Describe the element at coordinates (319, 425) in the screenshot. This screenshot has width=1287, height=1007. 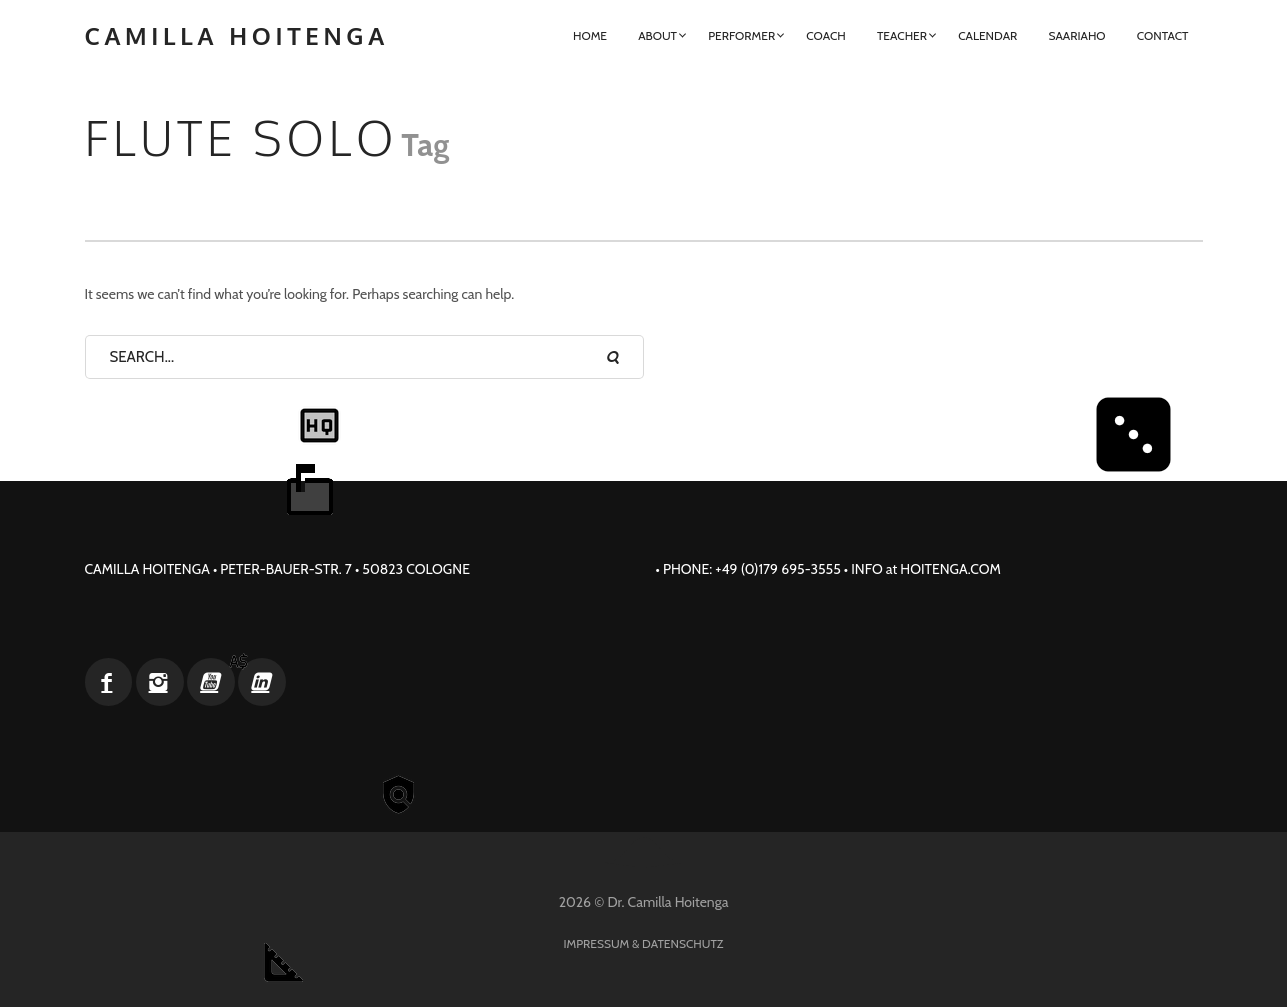
I see `toggle high quality video or audio playback` at that location.